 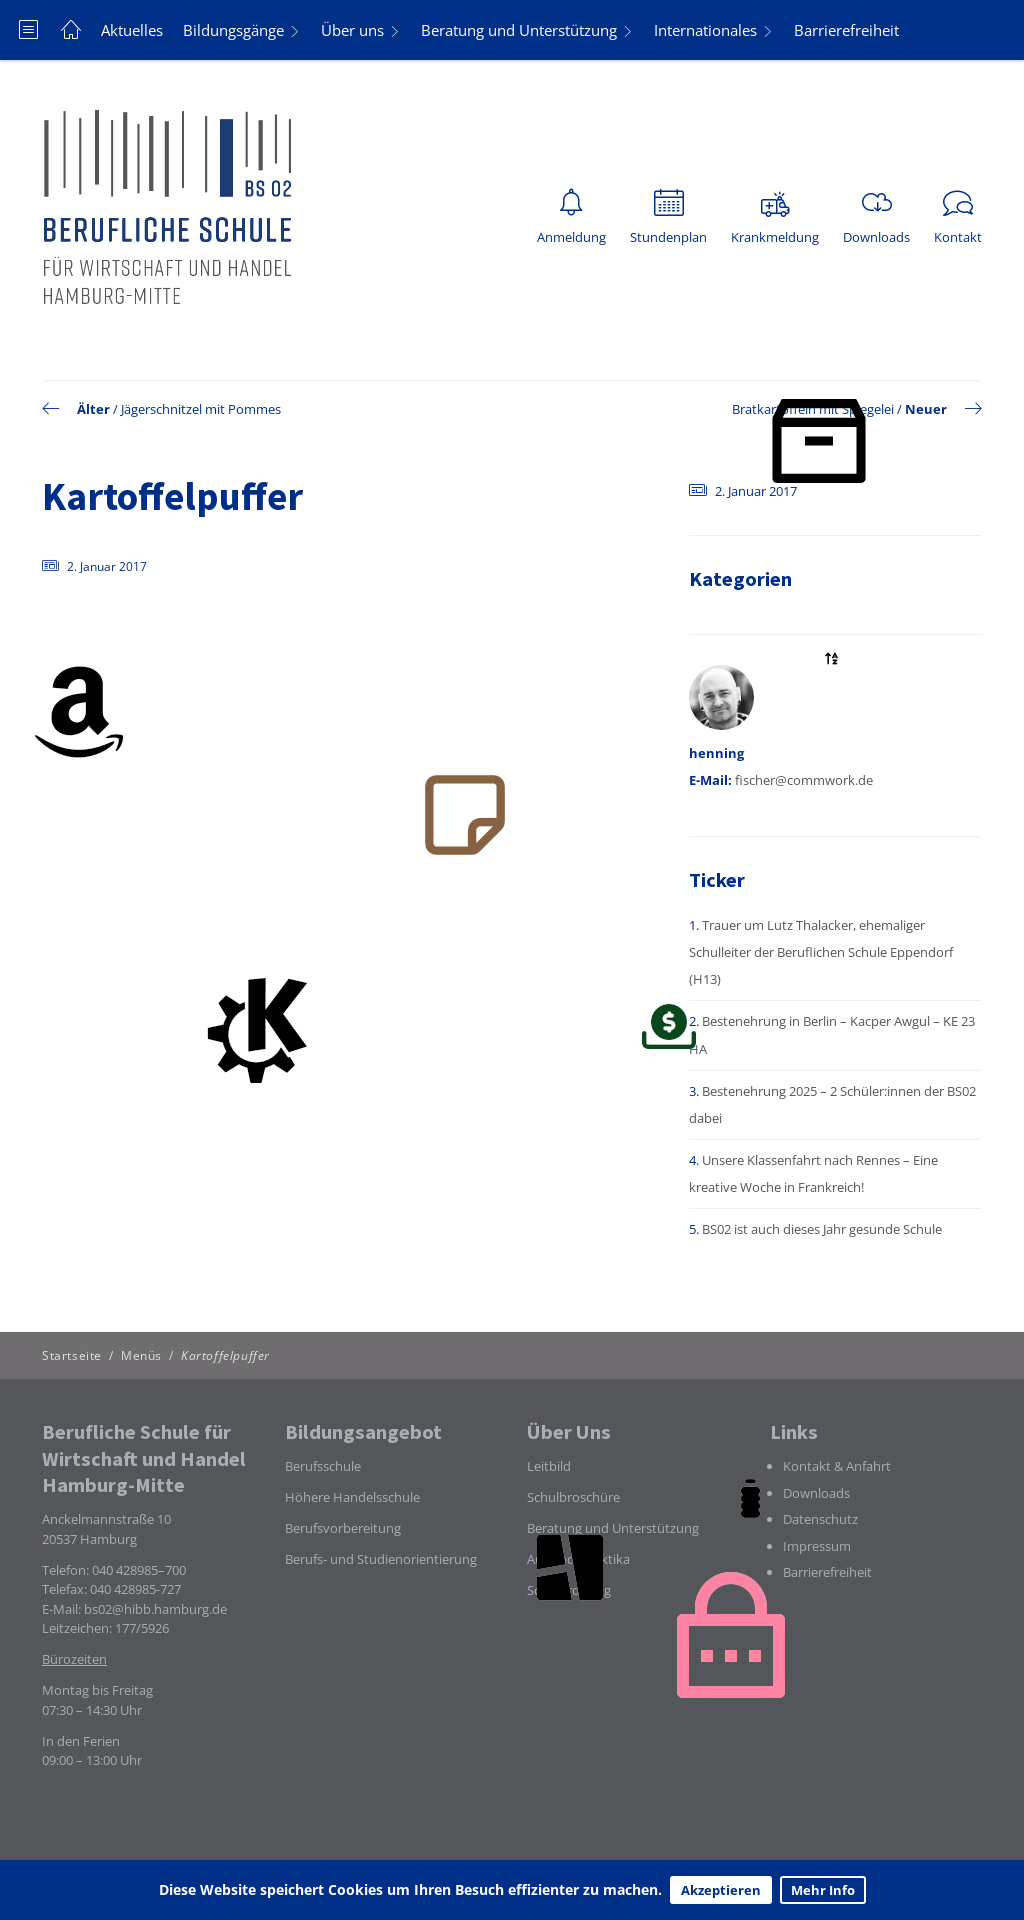 I want to click on open KDE desktop environment settings, so click(x=257, y=1030).